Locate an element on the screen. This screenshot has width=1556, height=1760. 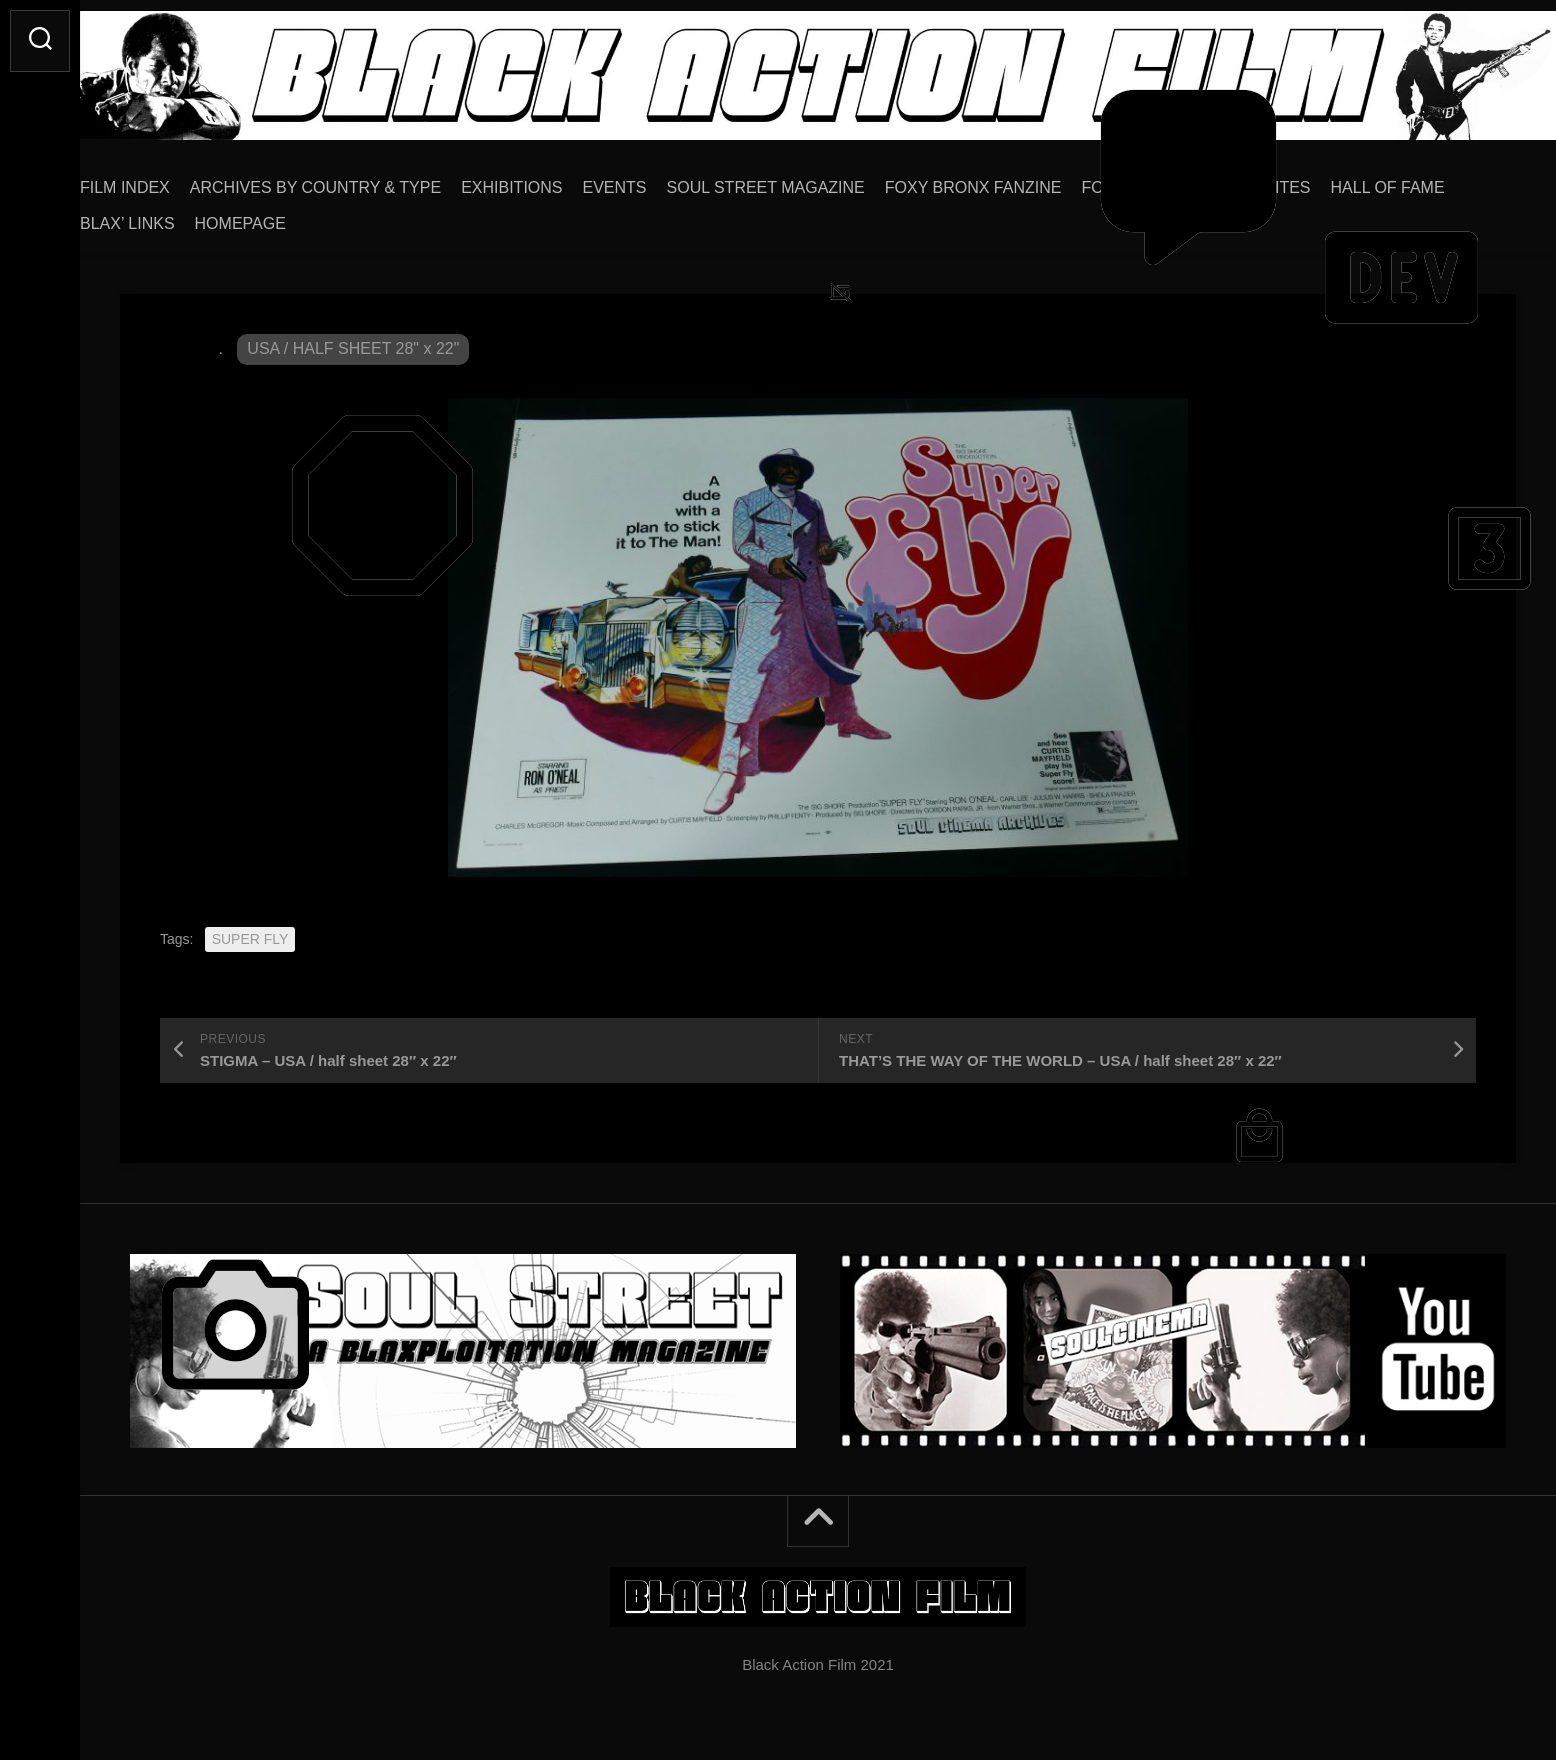
access shopping or retail features is located at coordinates (1259, 1136).